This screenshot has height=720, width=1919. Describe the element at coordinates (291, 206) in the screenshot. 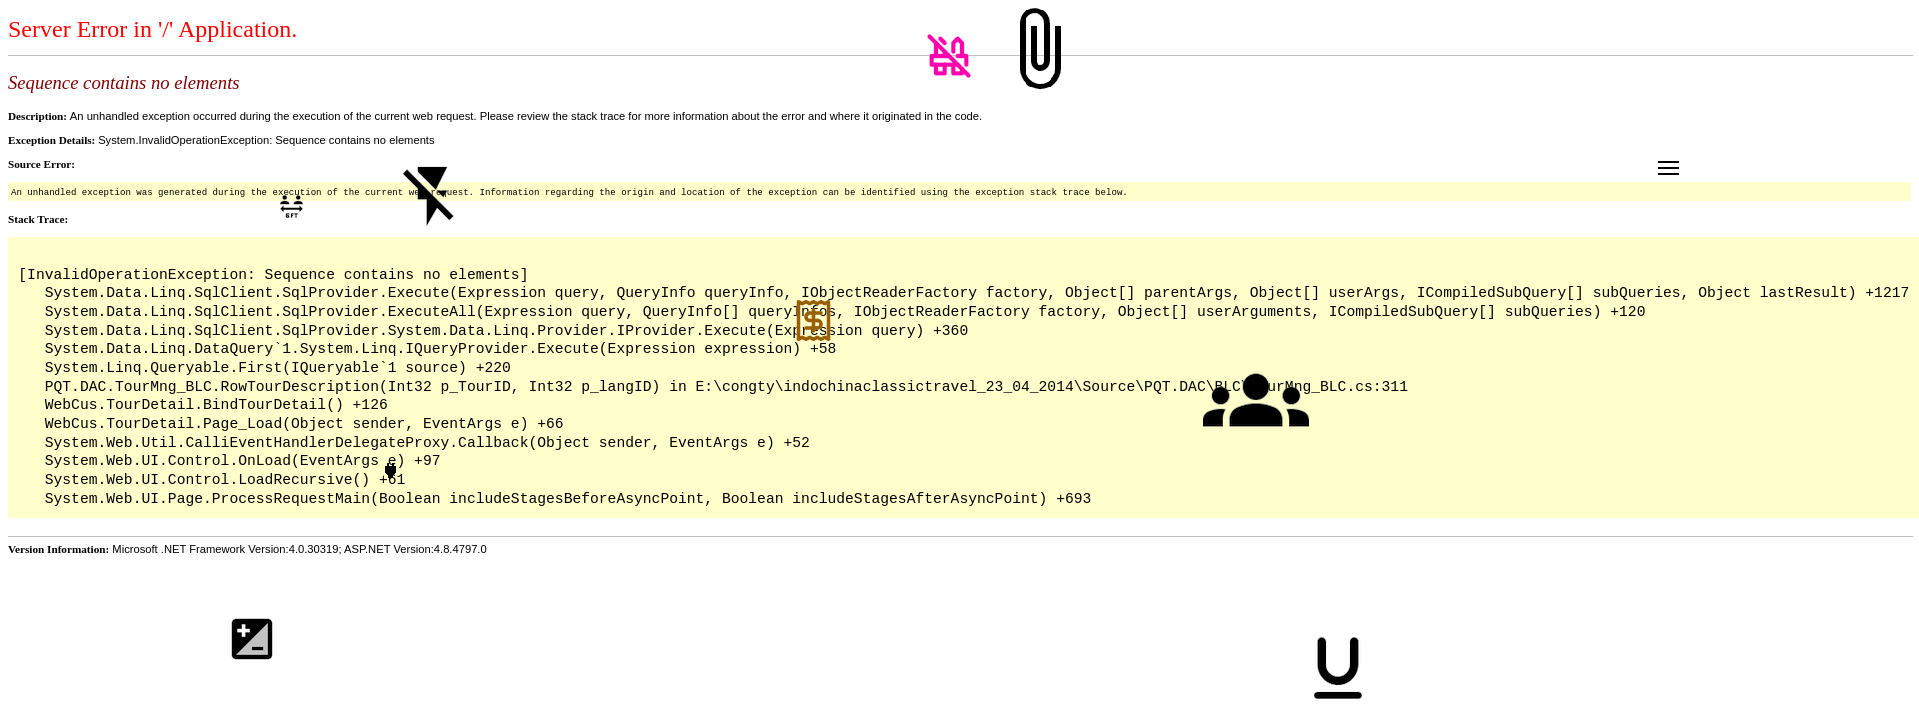

I see `indicates social distancing requirement of 6 feet` at that location.